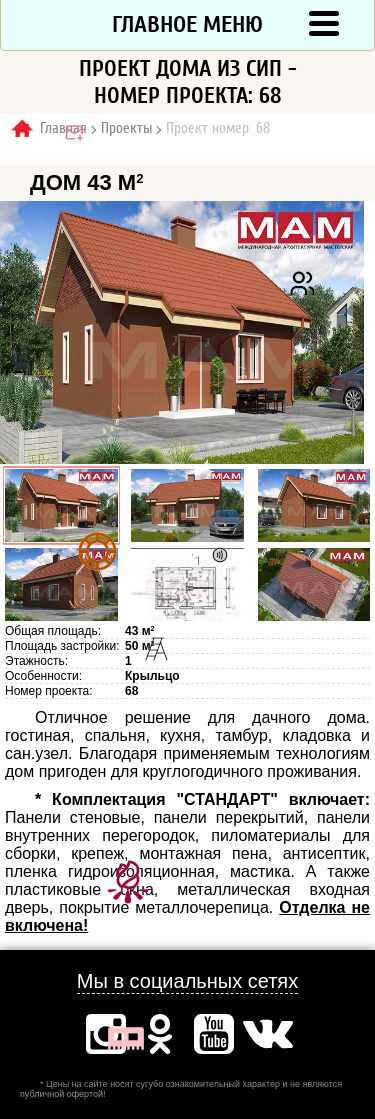 This screenshot has width=375, height=1119. Describe the element at coordinates (97, 551) in the screenshot. I see `access casino or gambling games` at that location.